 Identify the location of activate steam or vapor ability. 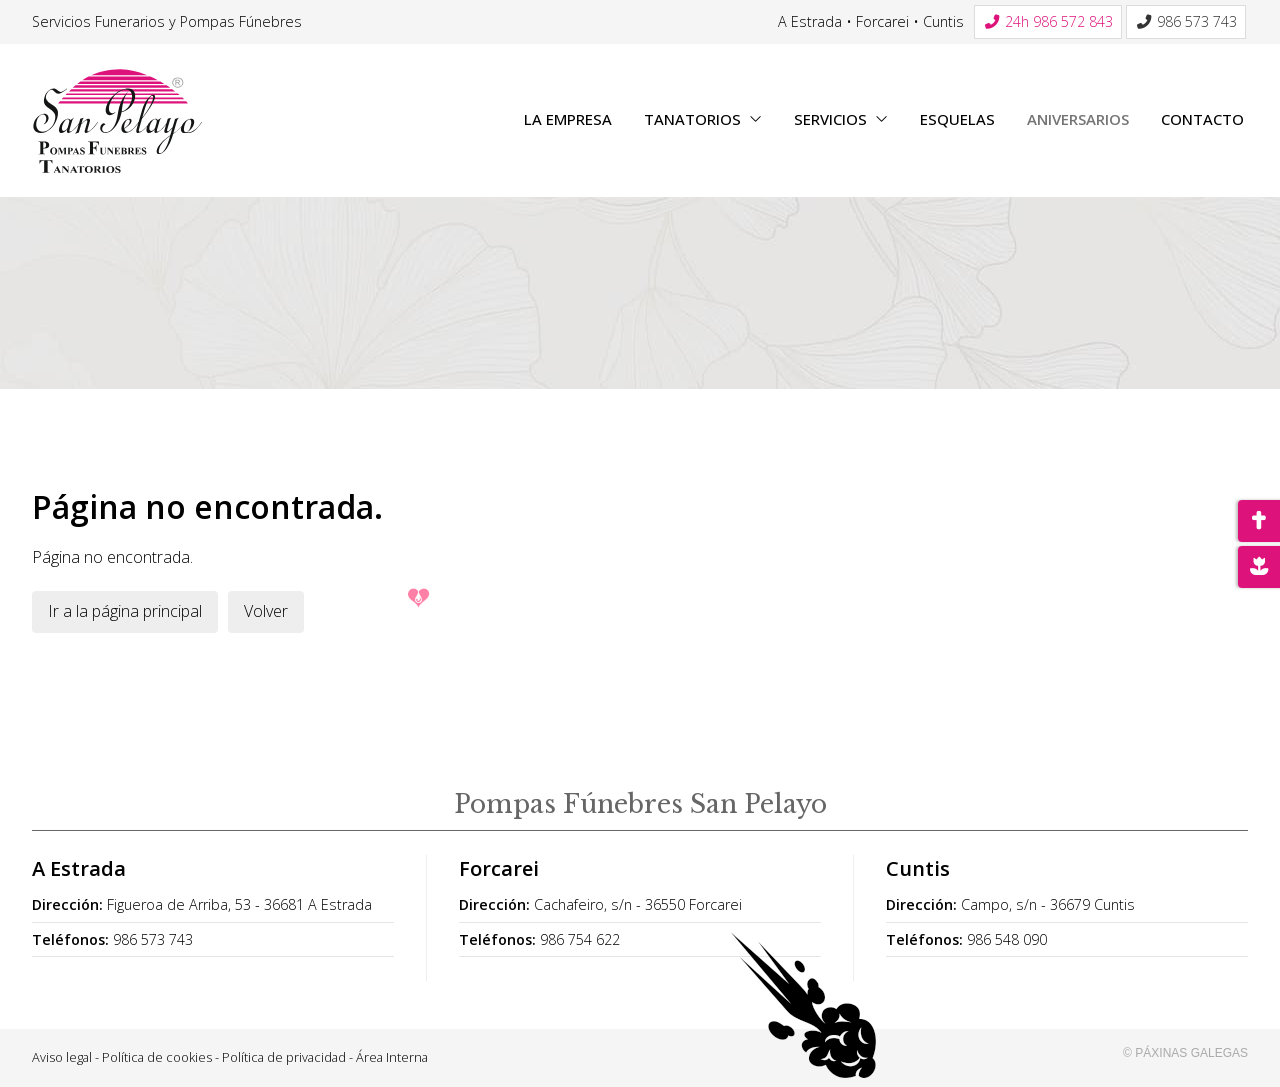
(803, 1005).